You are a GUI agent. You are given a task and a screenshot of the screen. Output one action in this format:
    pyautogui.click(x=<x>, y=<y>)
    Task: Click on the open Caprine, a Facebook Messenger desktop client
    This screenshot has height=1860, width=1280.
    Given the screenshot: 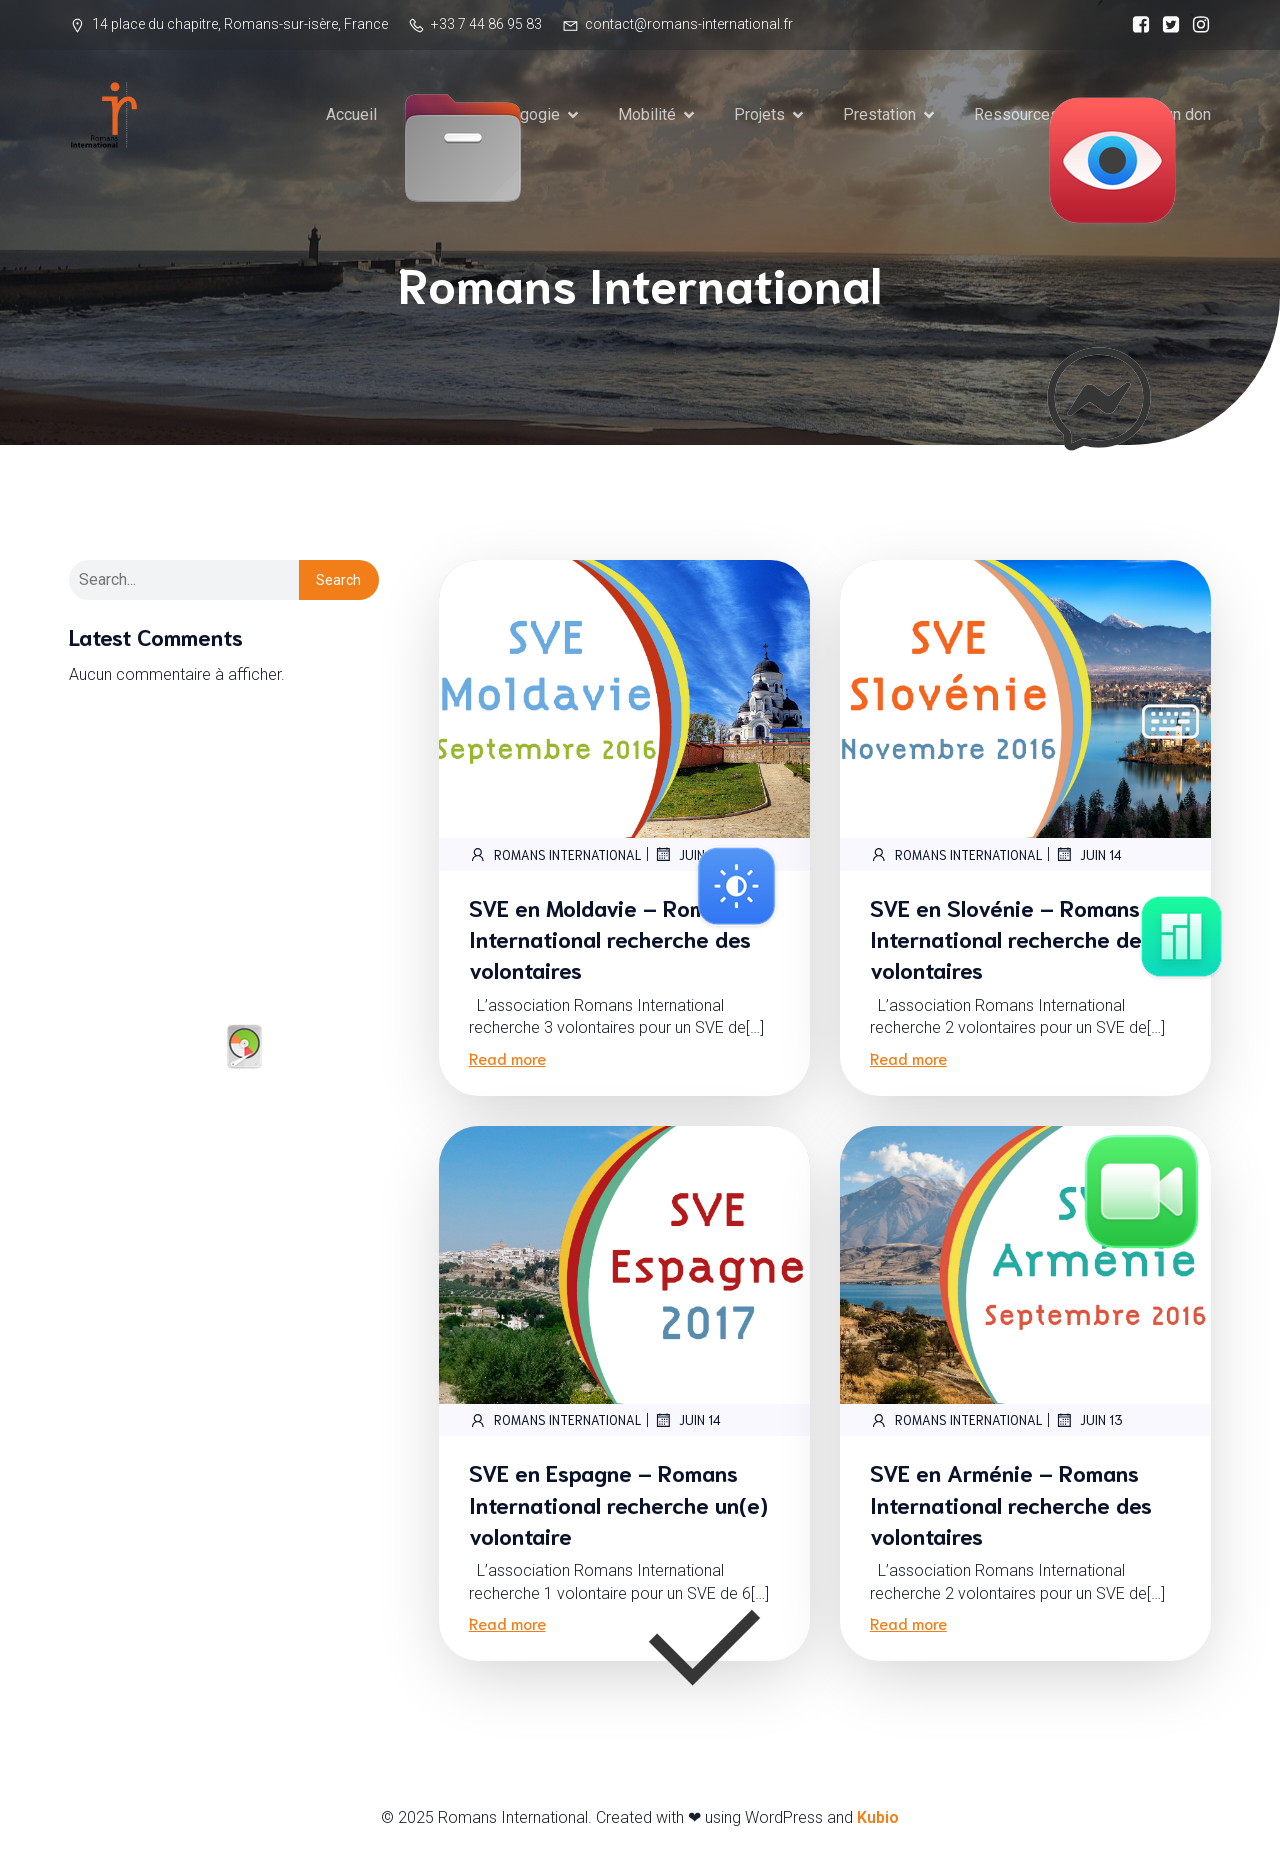 What is the action you would take?
    pyautogui.click(x=1099, y=399)
    